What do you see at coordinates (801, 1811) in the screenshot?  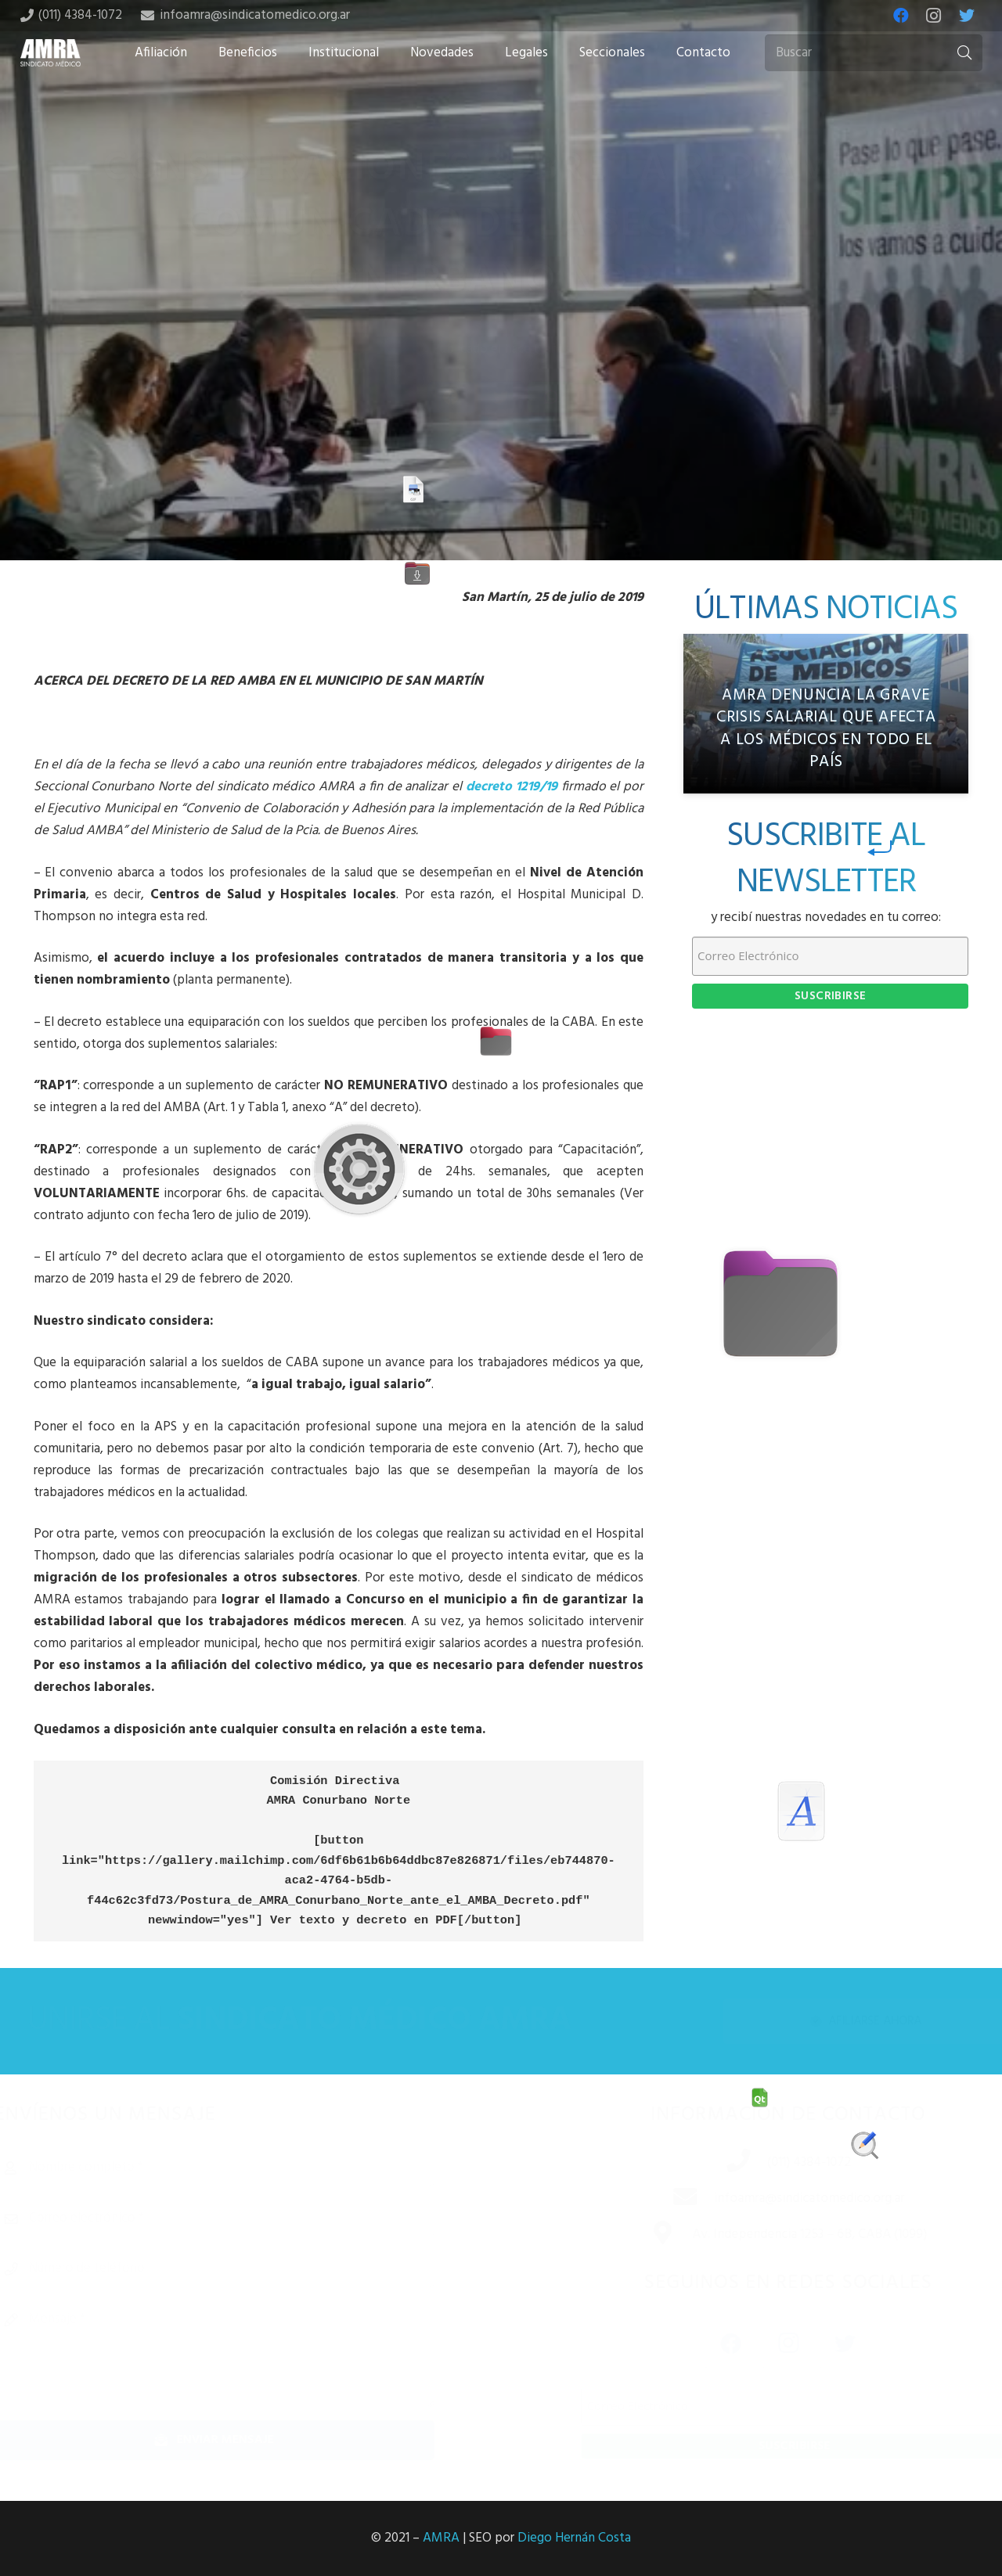 I see `an OpenType font file` at bounding box center [801, 1811].